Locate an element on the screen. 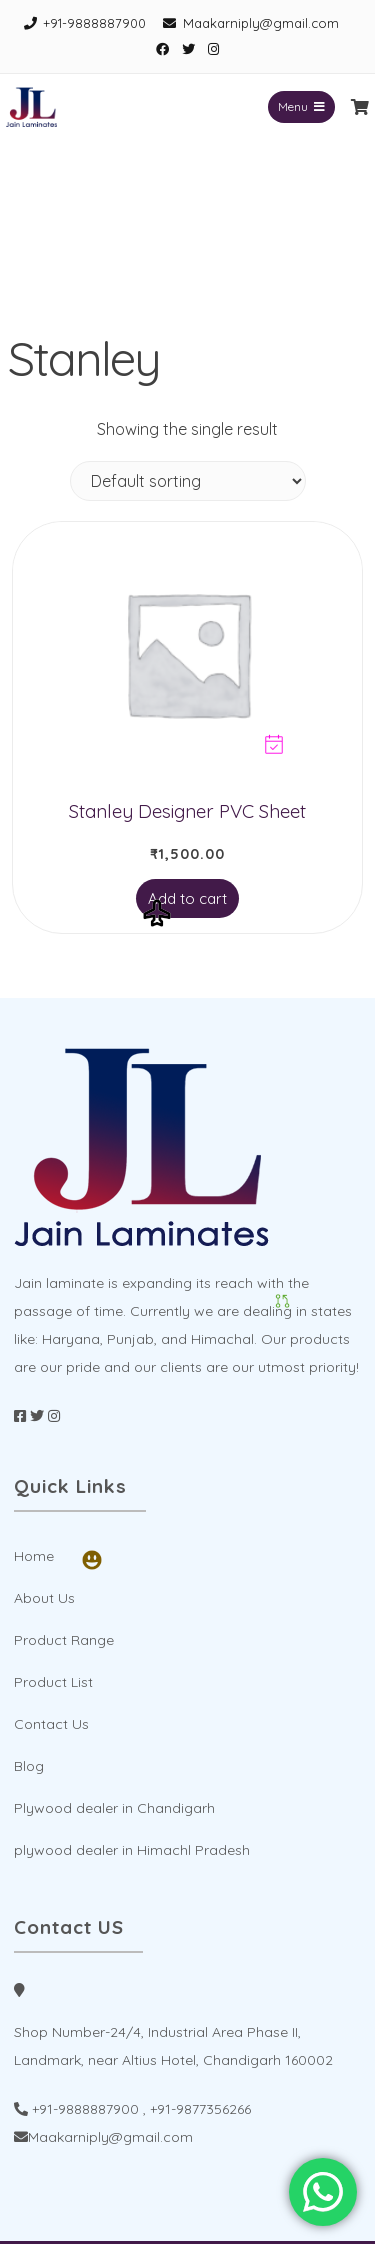 The height and width of the screenshot is (2244, 375). add an emoji or reaction to a message is located at coordinates (92, 1560).